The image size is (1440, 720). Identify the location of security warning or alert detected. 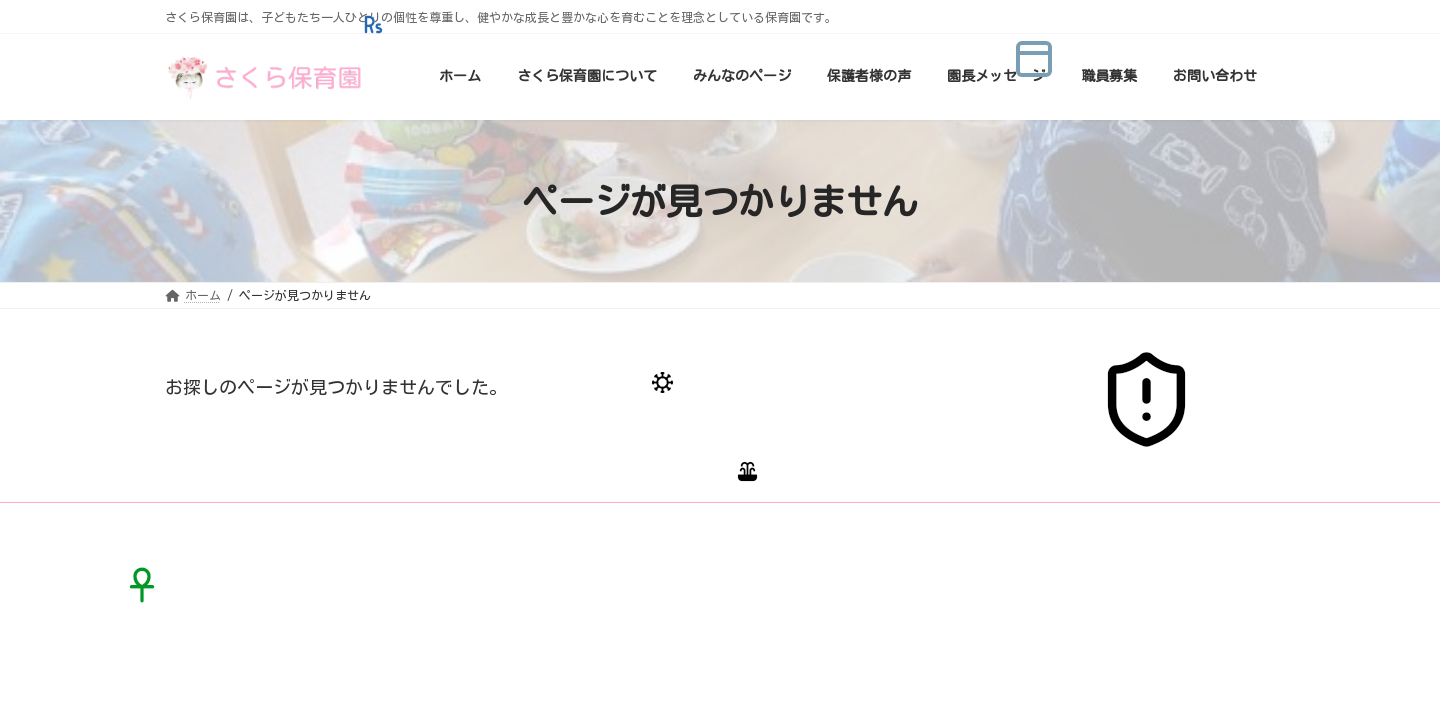
(1146, 399).